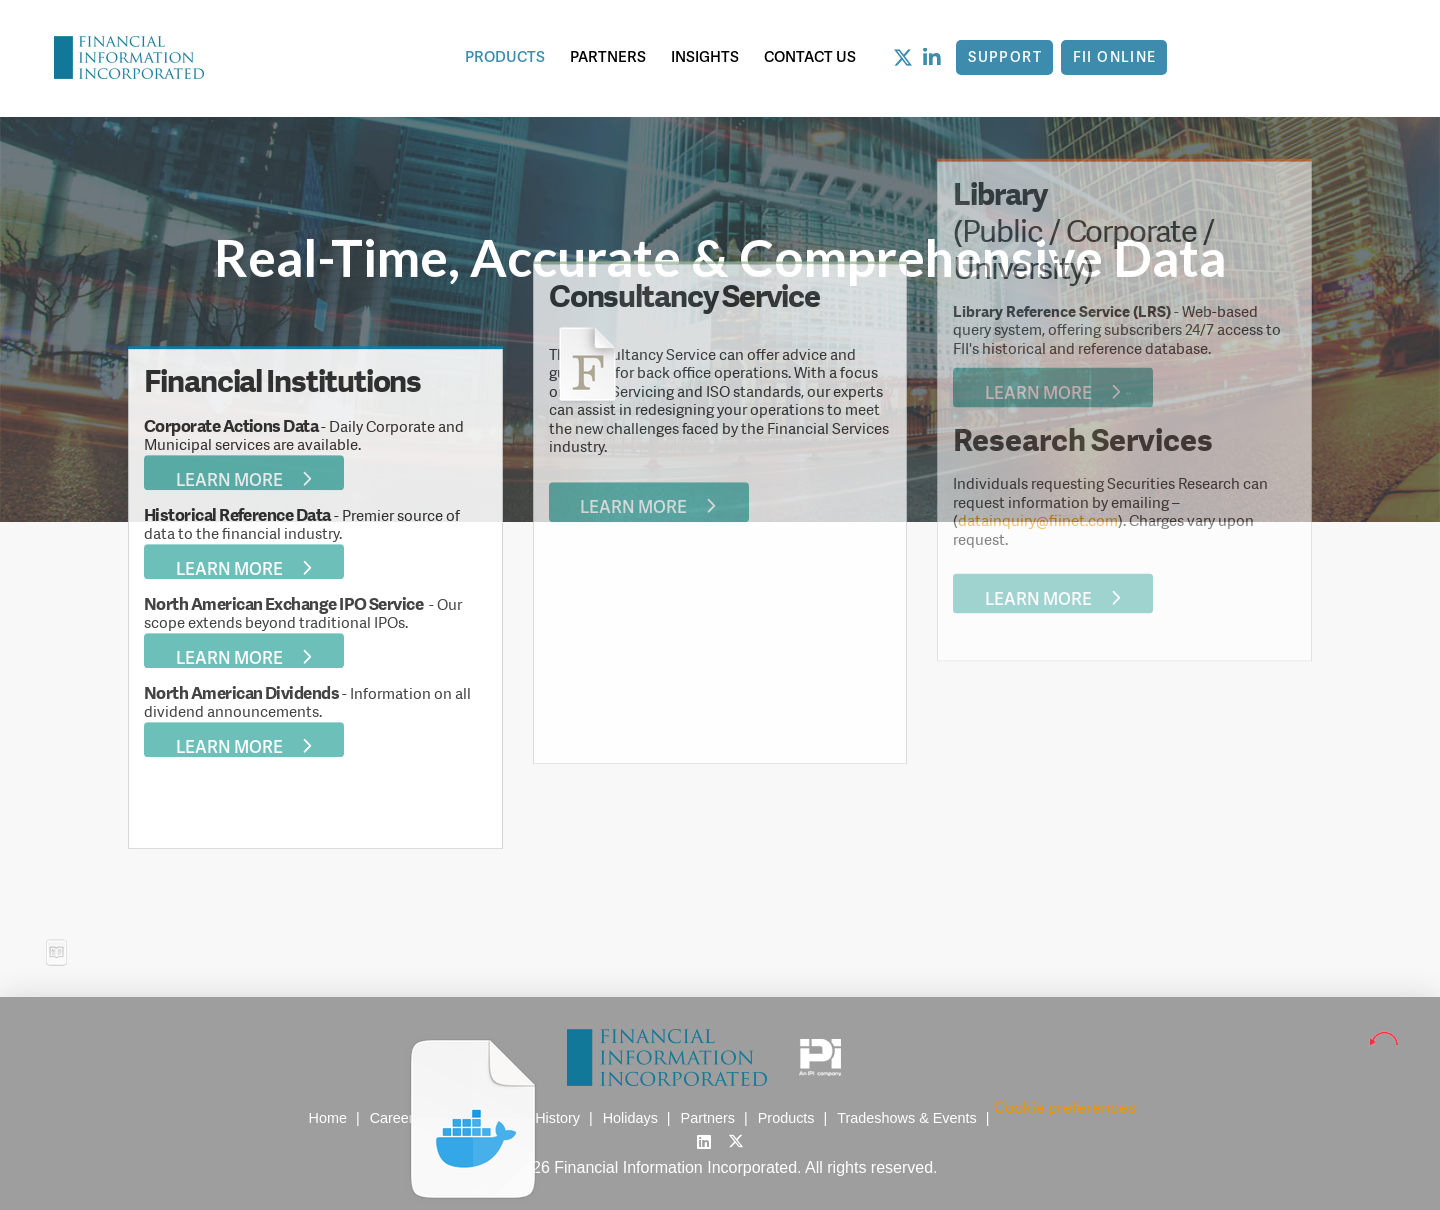 Image resolution: width=1440 pixels, height=1210 pixels. Describe the element at coordinates (473, 1119) in the screenshot. I see `a dockerfile or docker configuration file` at that location.